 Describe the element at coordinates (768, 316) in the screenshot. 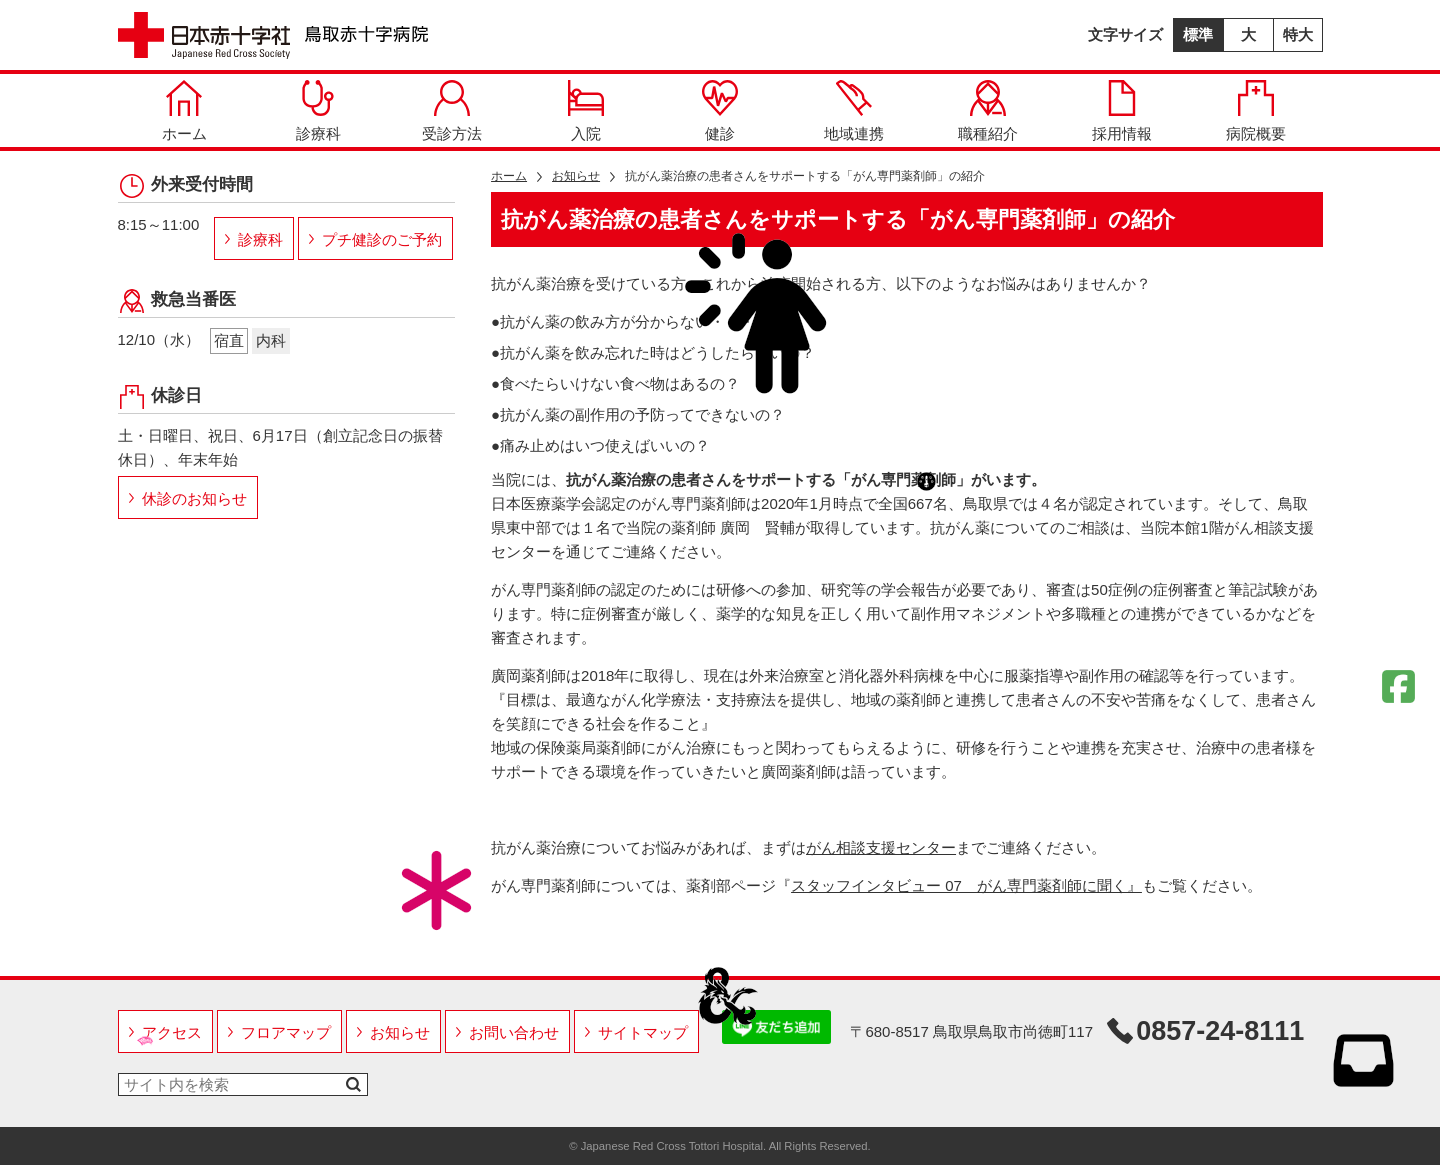

I see `report an incident or emergency involving a person` at that location.